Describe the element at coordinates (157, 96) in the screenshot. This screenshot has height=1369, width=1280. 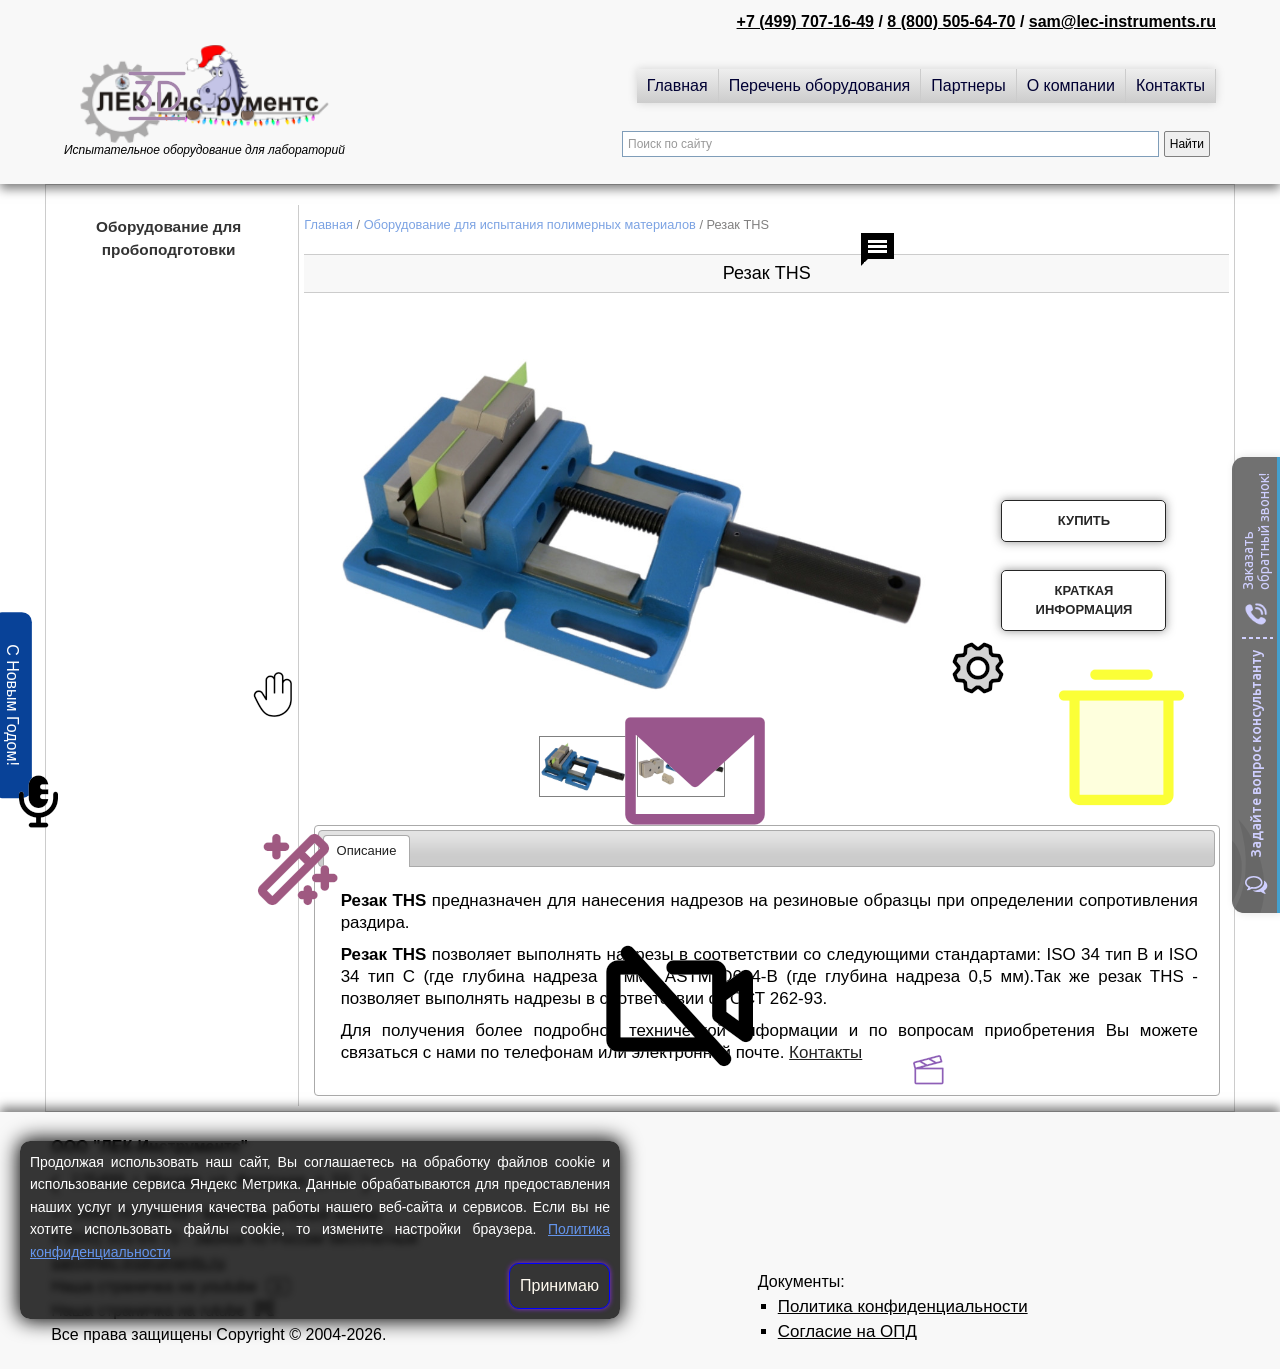
I see `switch to 3D view mode` at that location.